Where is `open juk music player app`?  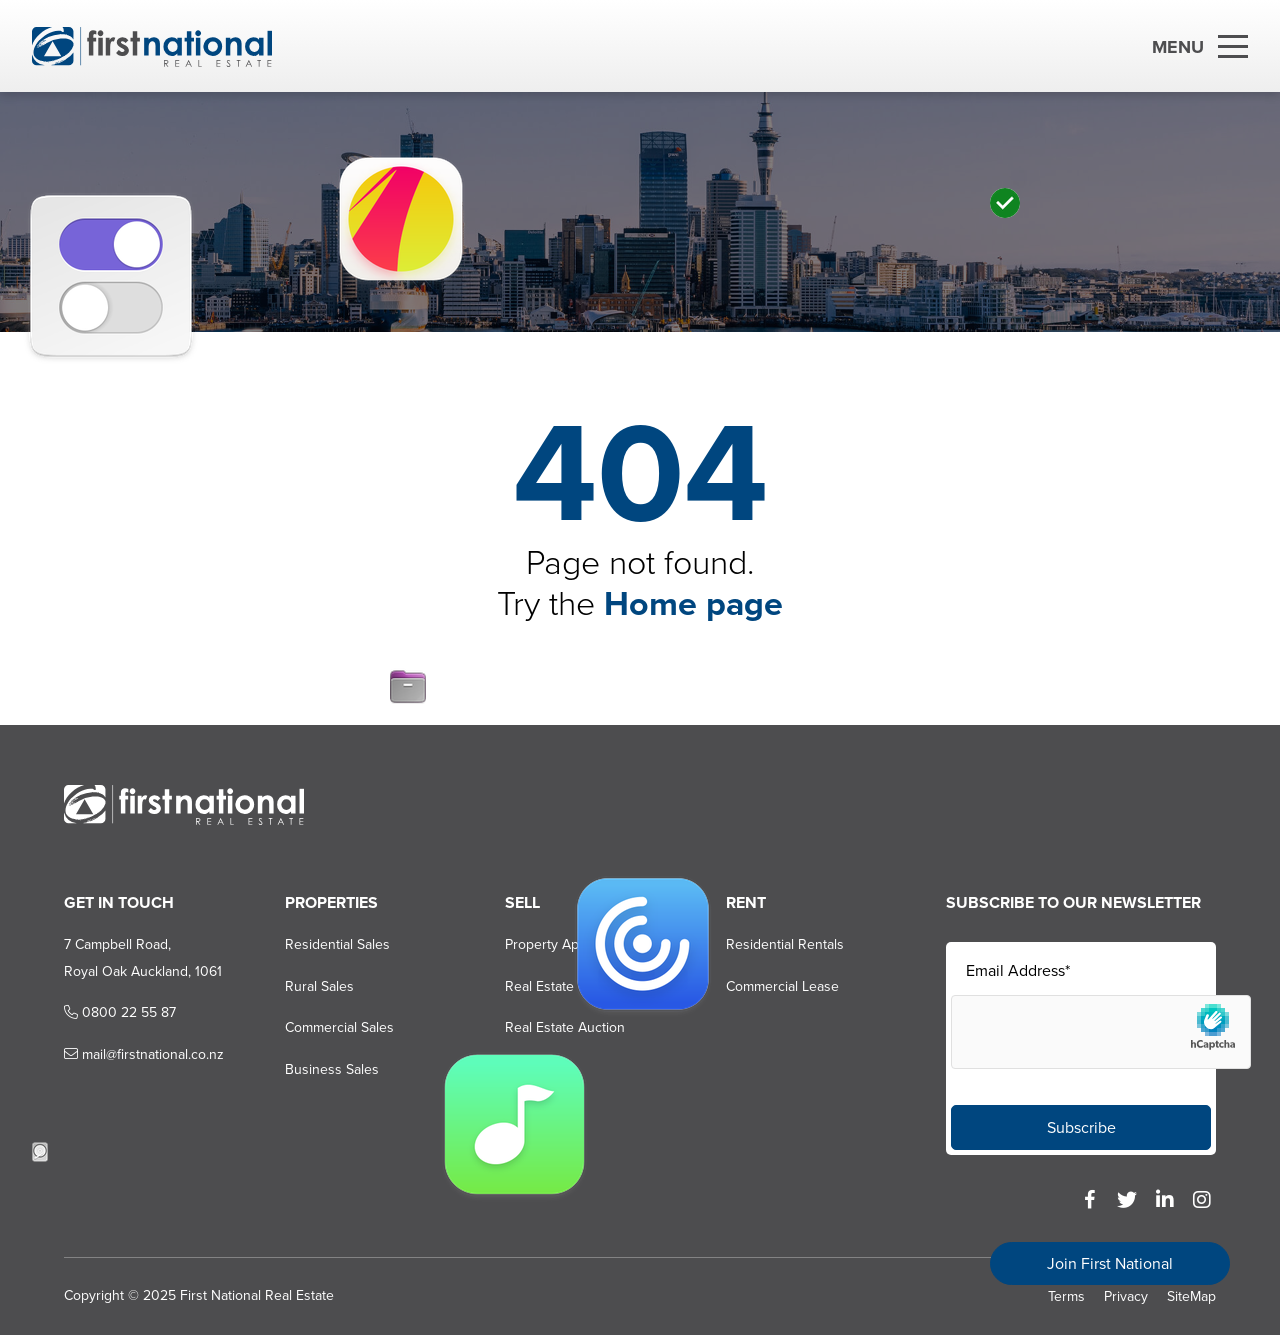
open juk music player app is located at coordinates (514, 1124).